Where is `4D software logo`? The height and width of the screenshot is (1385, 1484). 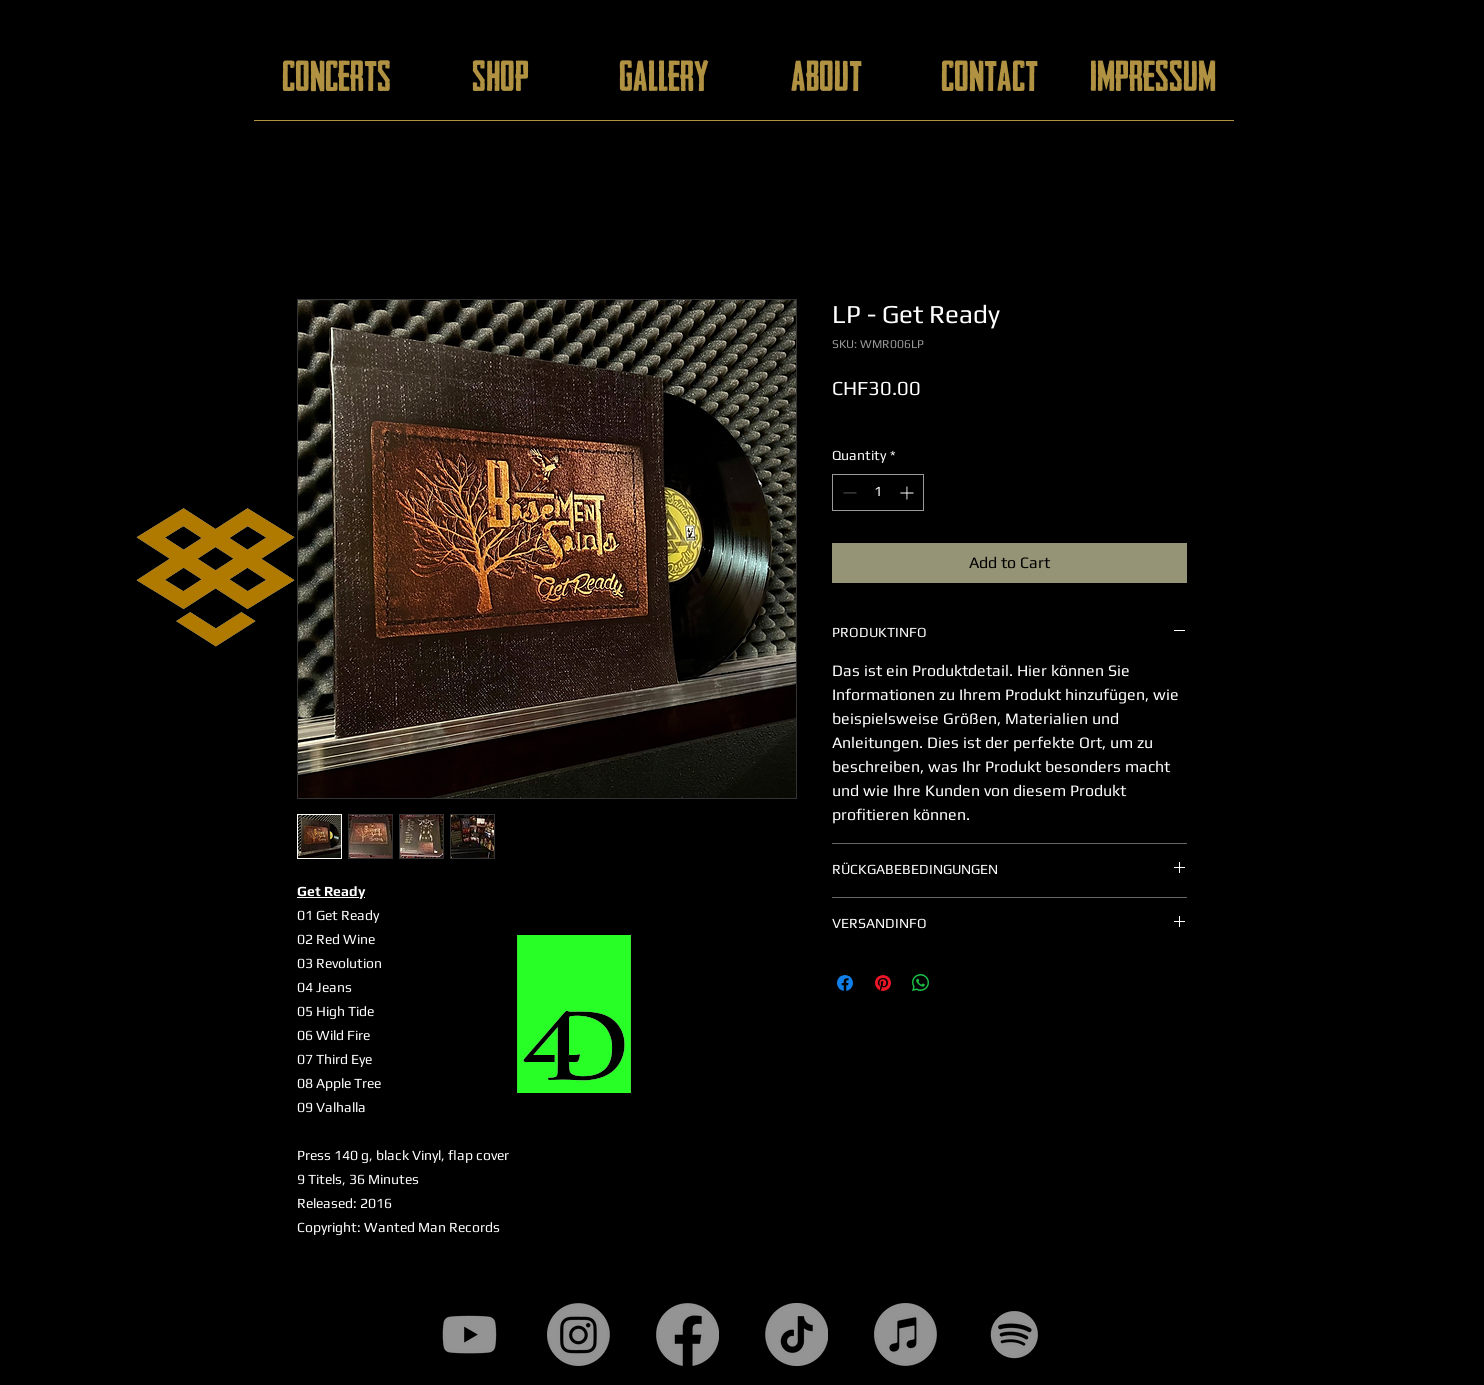
4D software logo is located at coordinates (574, 1014).